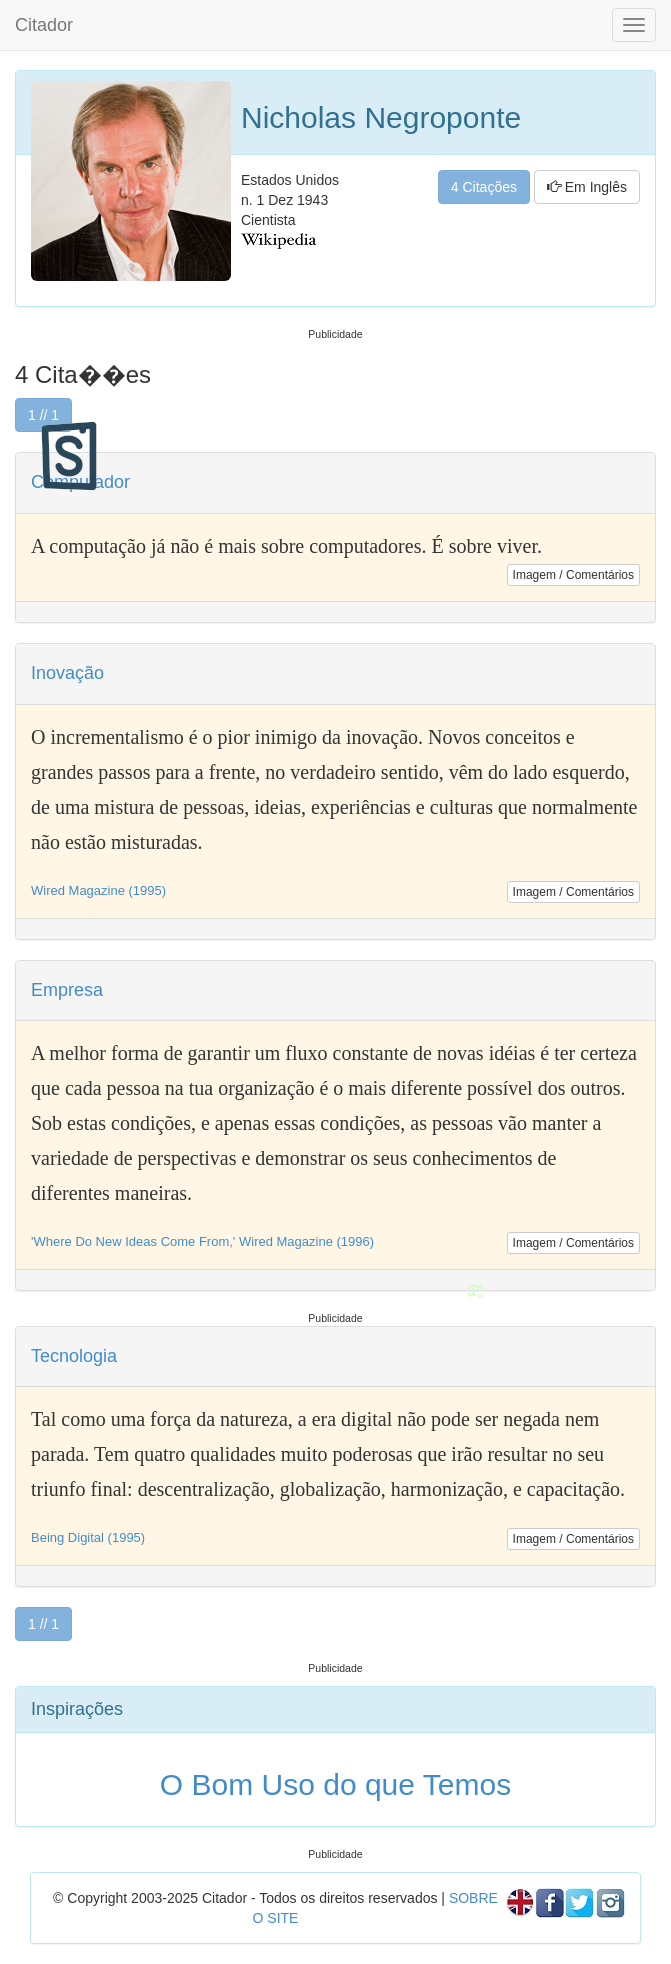 Image resolution: width=671 pixels, height=1964 pixels. I want to click on pause map navigation or tracking, so click(475, 1290).